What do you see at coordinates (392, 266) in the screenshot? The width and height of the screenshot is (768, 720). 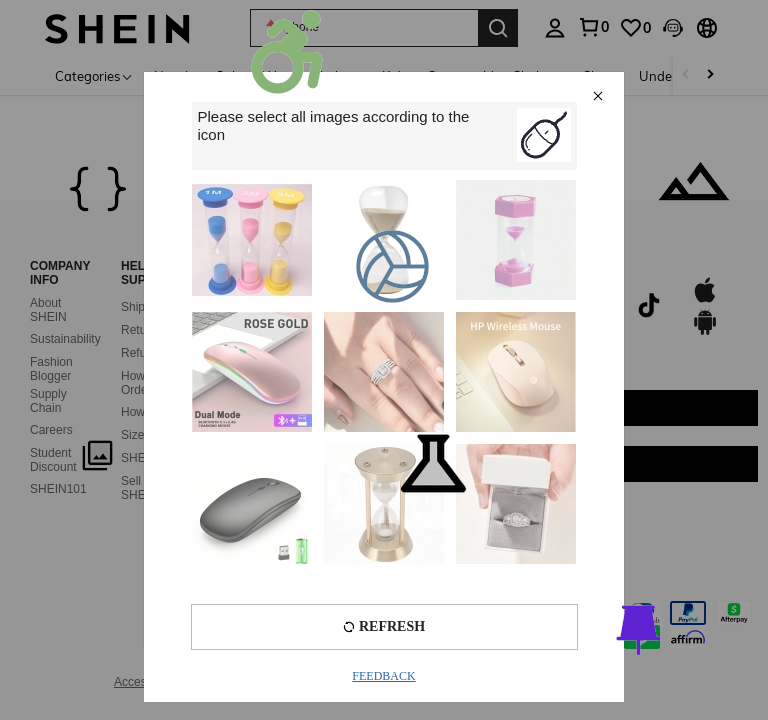 I see `view volleyball or beach sports activities` at bounding box center [392, 266].